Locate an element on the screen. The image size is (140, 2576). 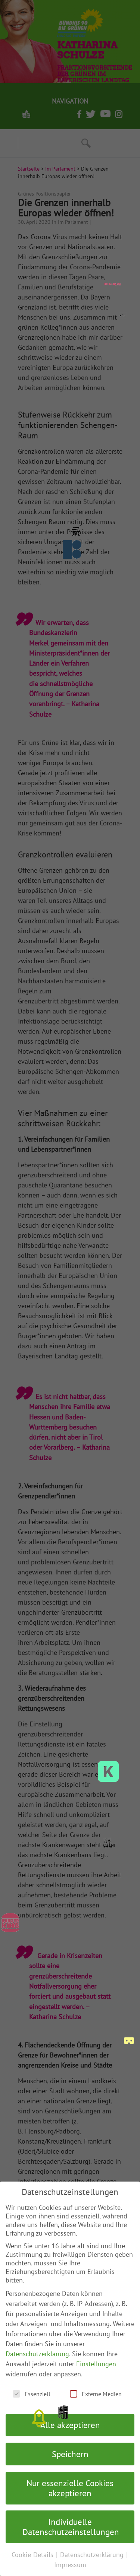
RAM trucks brand logo is located at coordinates (107, 1842).